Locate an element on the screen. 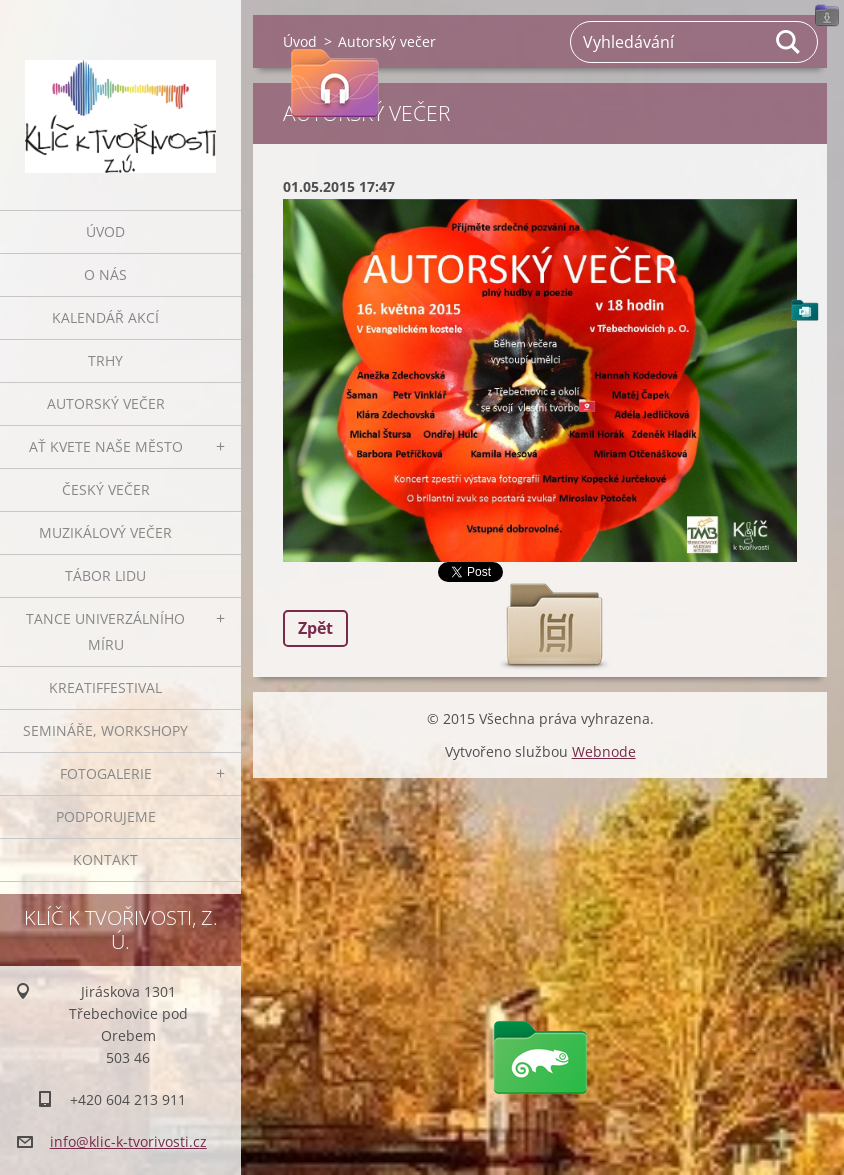 This screenshot has width=844, height=1175. open the openSUSE linux files folder is located at coordinates (540, 1060).